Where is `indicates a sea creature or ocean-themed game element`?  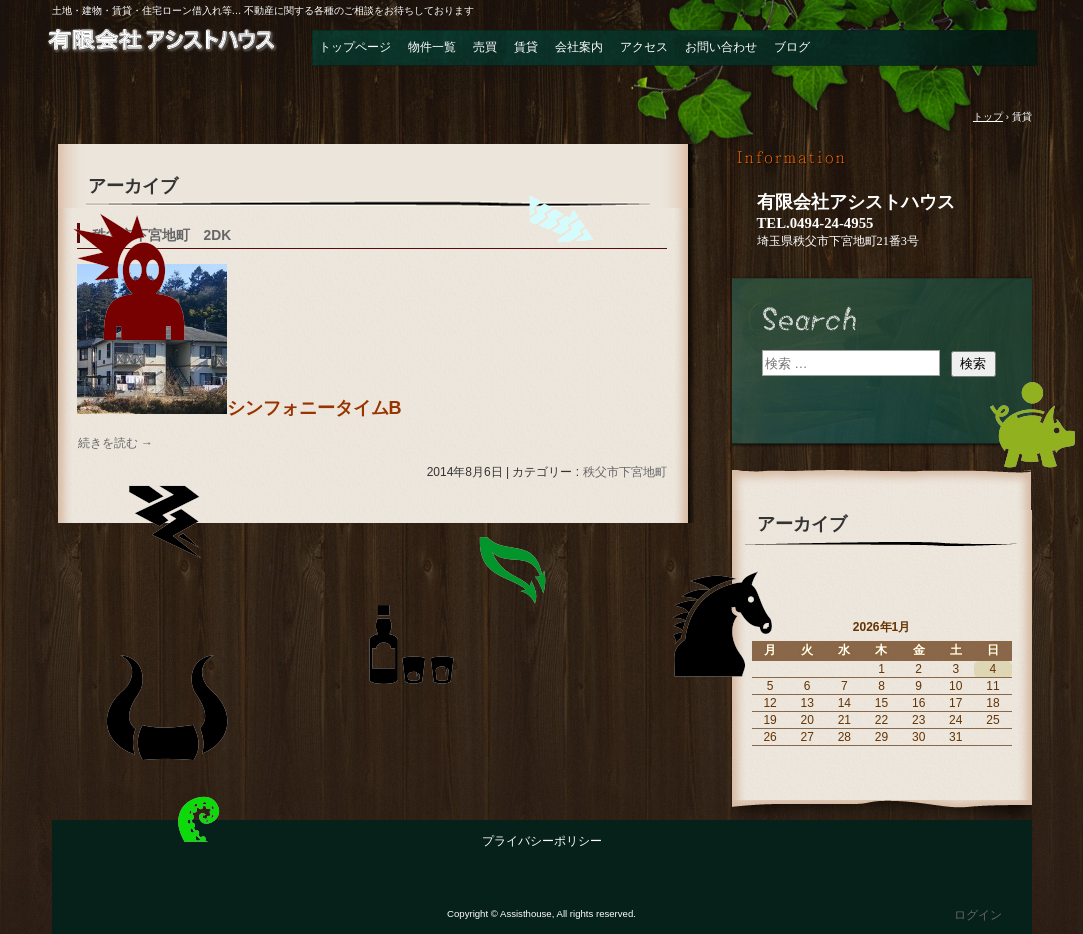 indicates a sea creature or ocean-themed game element is located at coordinates (198, 819).